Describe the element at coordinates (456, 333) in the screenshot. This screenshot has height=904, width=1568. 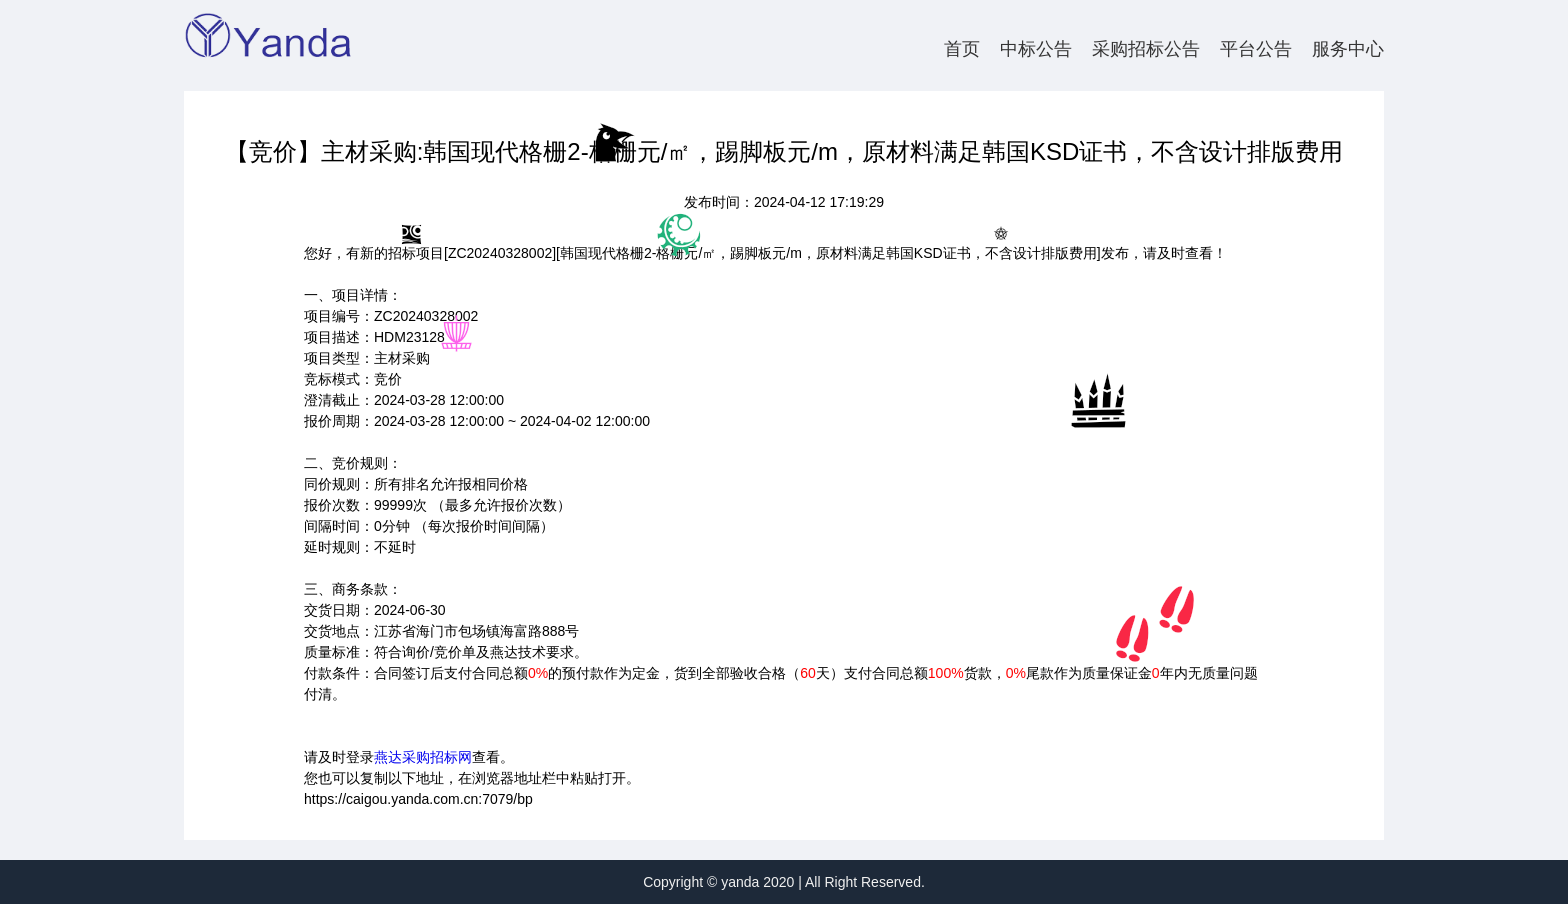
I see `access disc golf course information` at that location.